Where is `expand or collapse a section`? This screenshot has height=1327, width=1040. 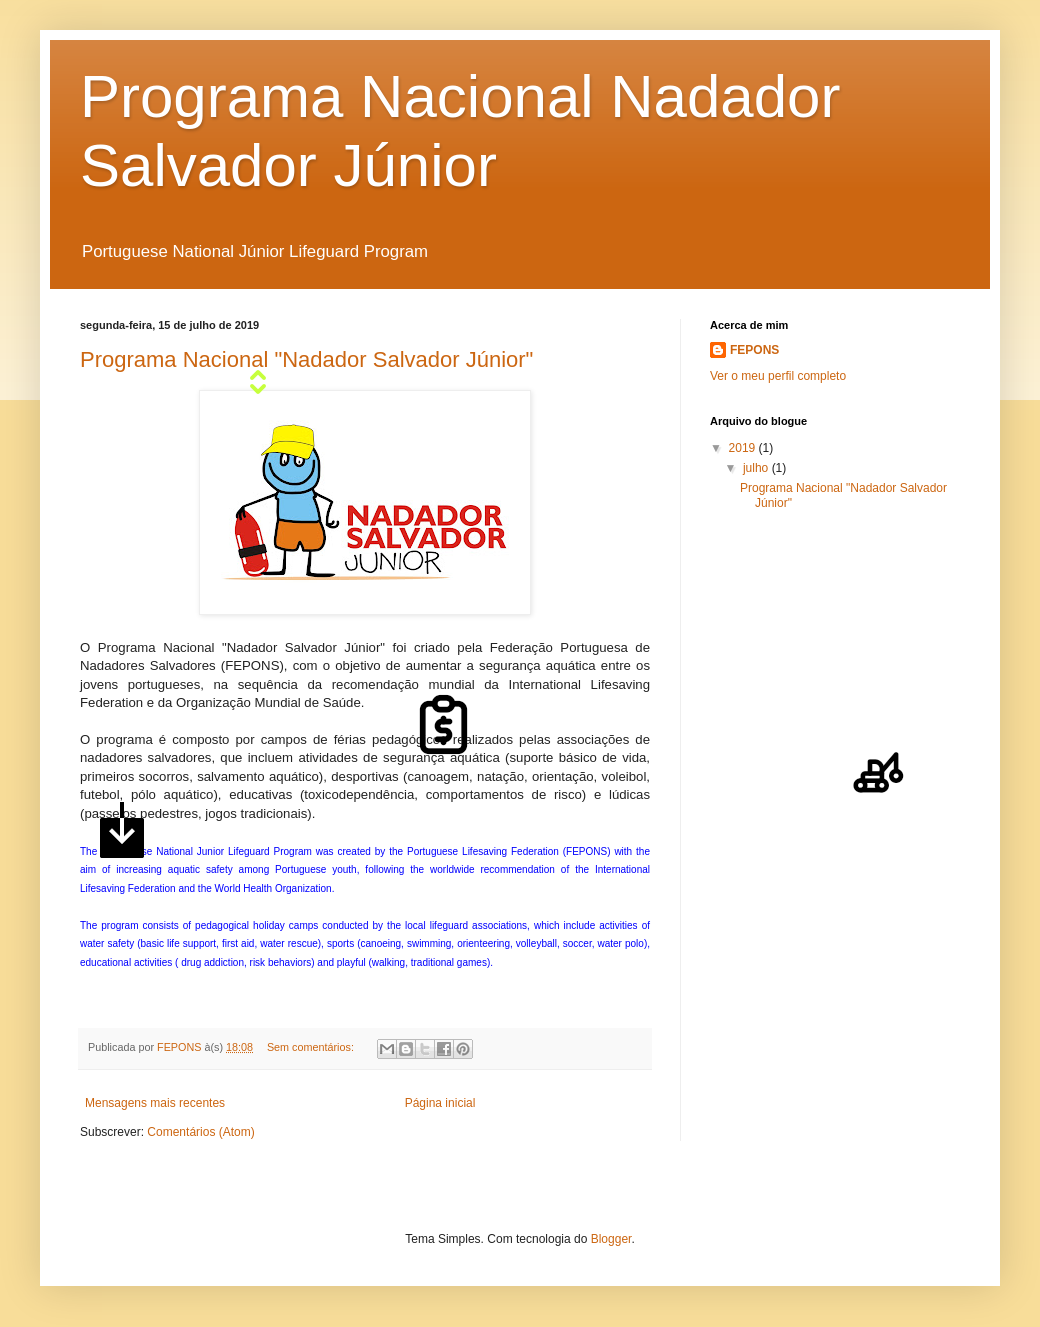
expand or collapse a section is located at coordinates (258, 382).